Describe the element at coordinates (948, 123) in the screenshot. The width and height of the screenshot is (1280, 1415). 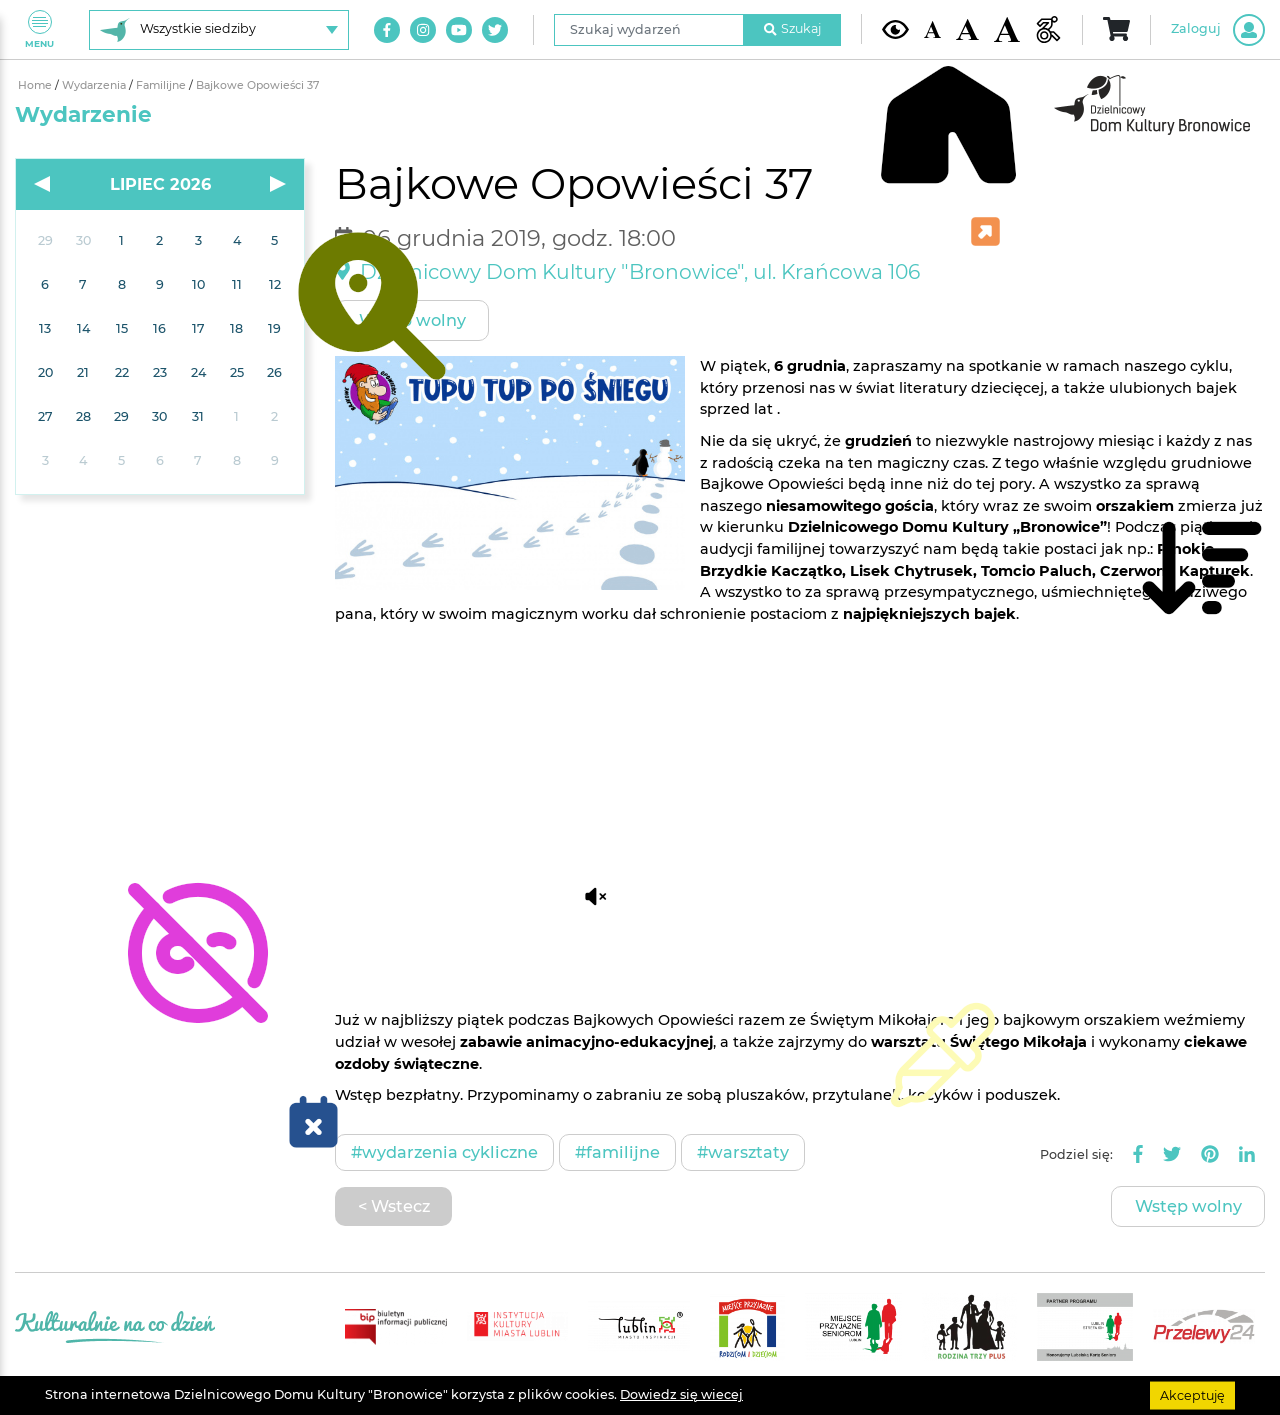
I see `access camping or outdoor activity information` at that location.